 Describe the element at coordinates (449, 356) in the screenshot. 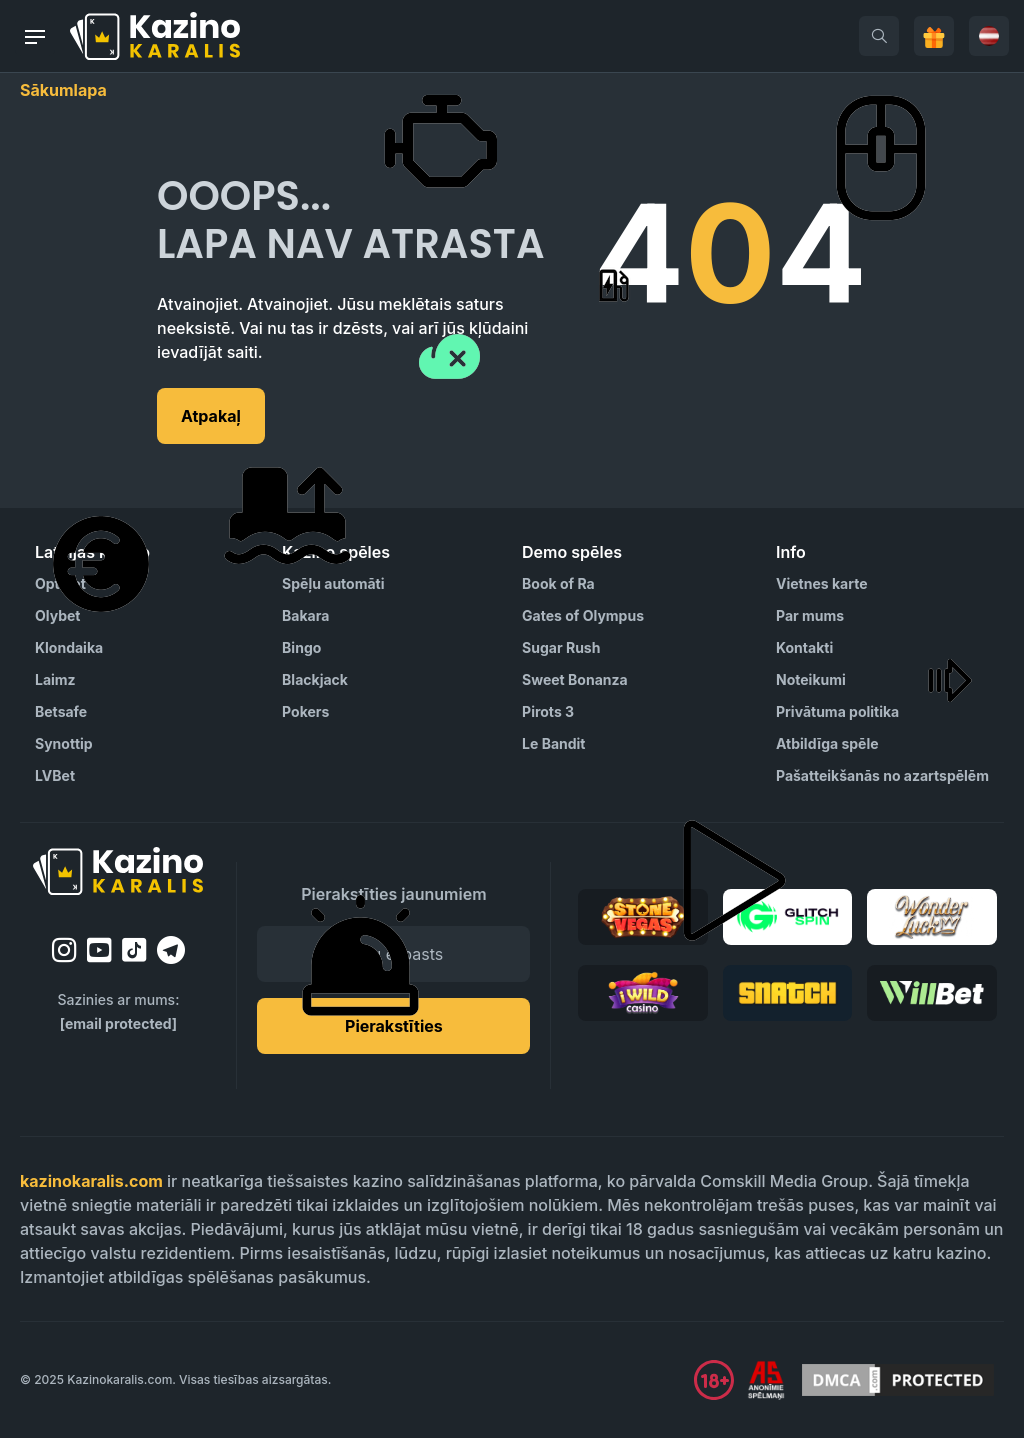

I see `disconnect from cloud storage` at that location.